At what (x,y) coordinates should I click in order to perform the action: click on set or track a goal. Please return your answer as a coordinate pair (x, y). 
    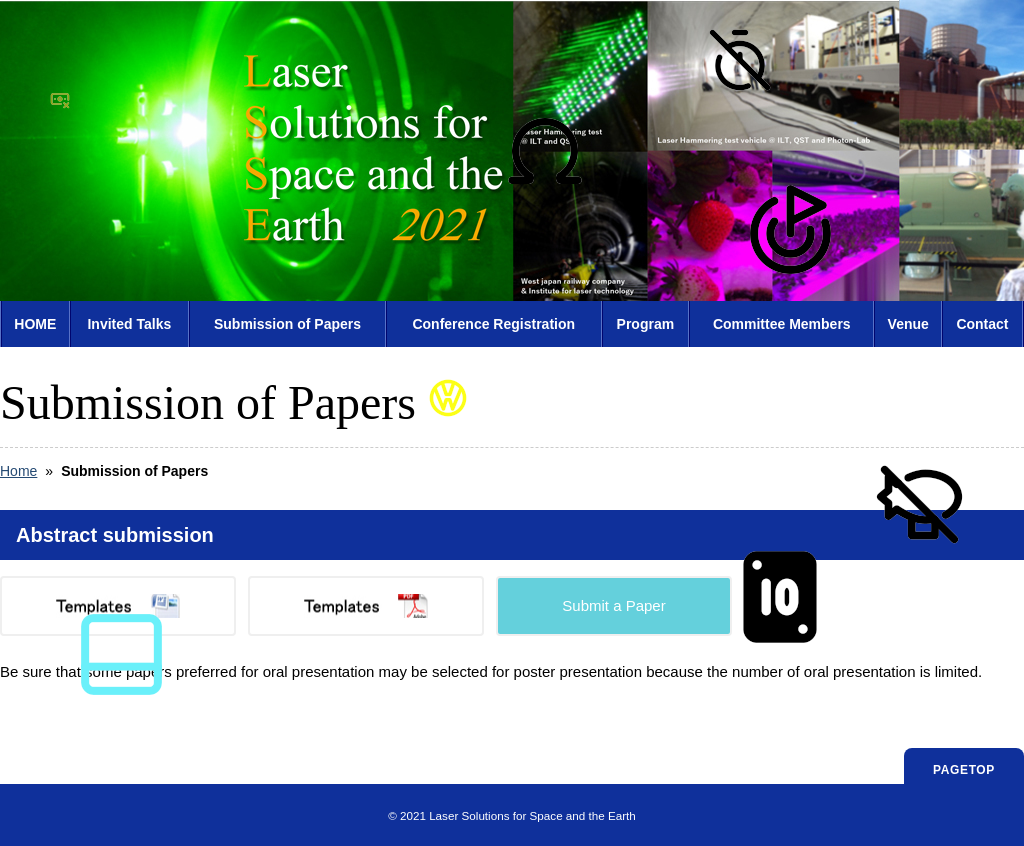
    Looking at the image, I should click on (790, 229).